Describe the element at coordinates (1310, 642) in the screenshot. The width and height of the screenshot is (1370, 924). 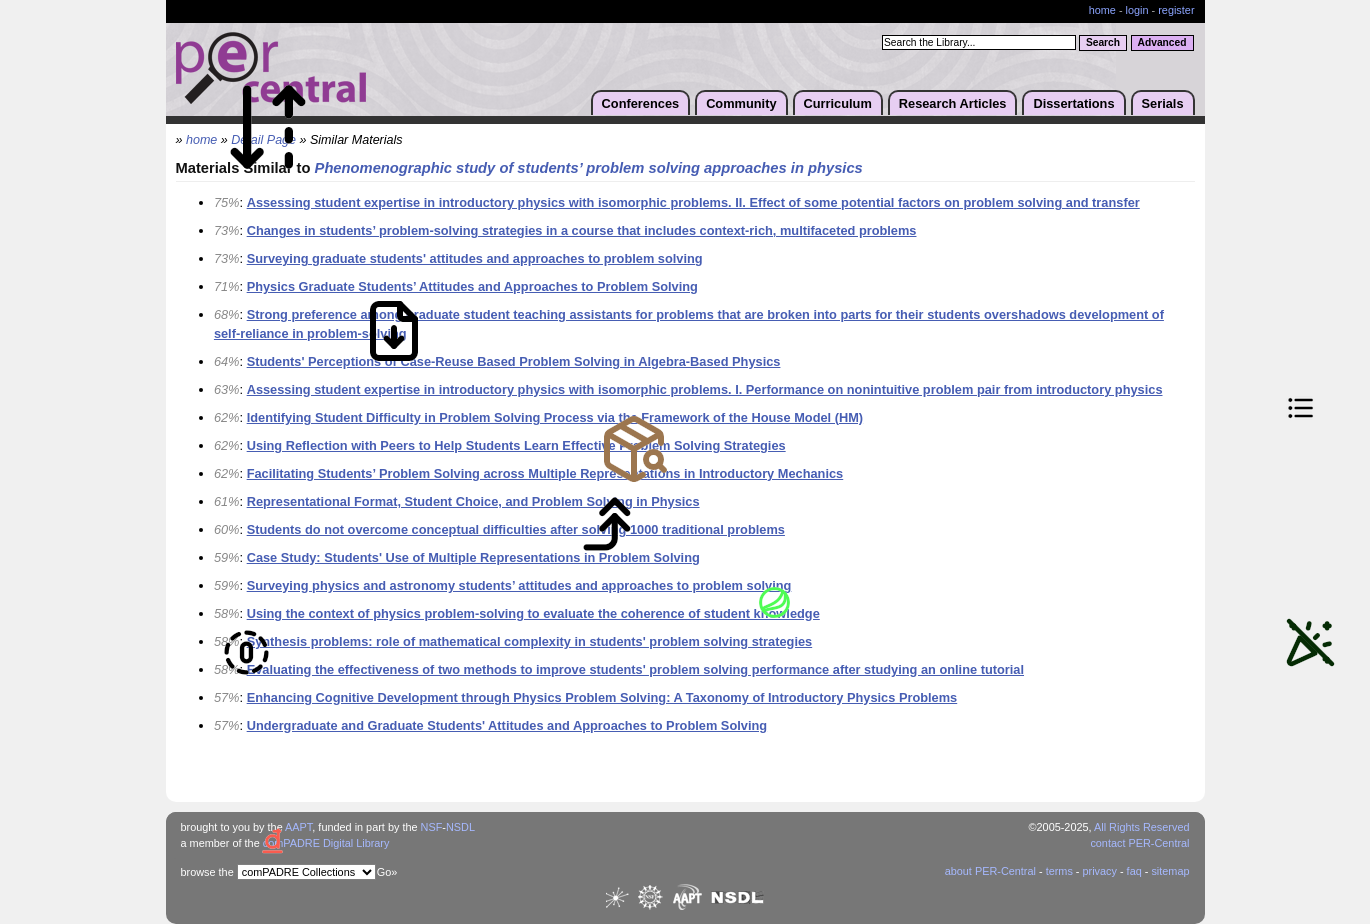
I see `disable celebration effects` at that location.